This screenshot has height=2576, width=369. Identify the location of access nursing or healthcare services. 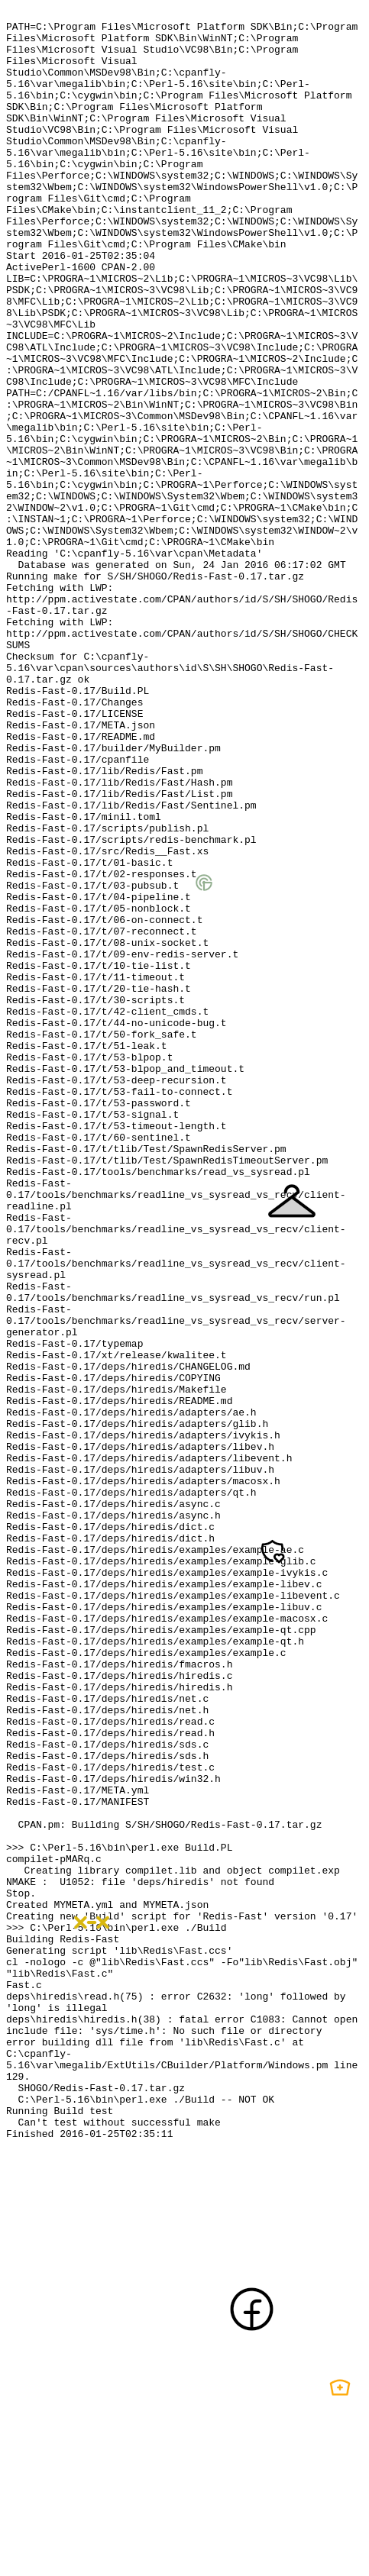
(340, 2387).